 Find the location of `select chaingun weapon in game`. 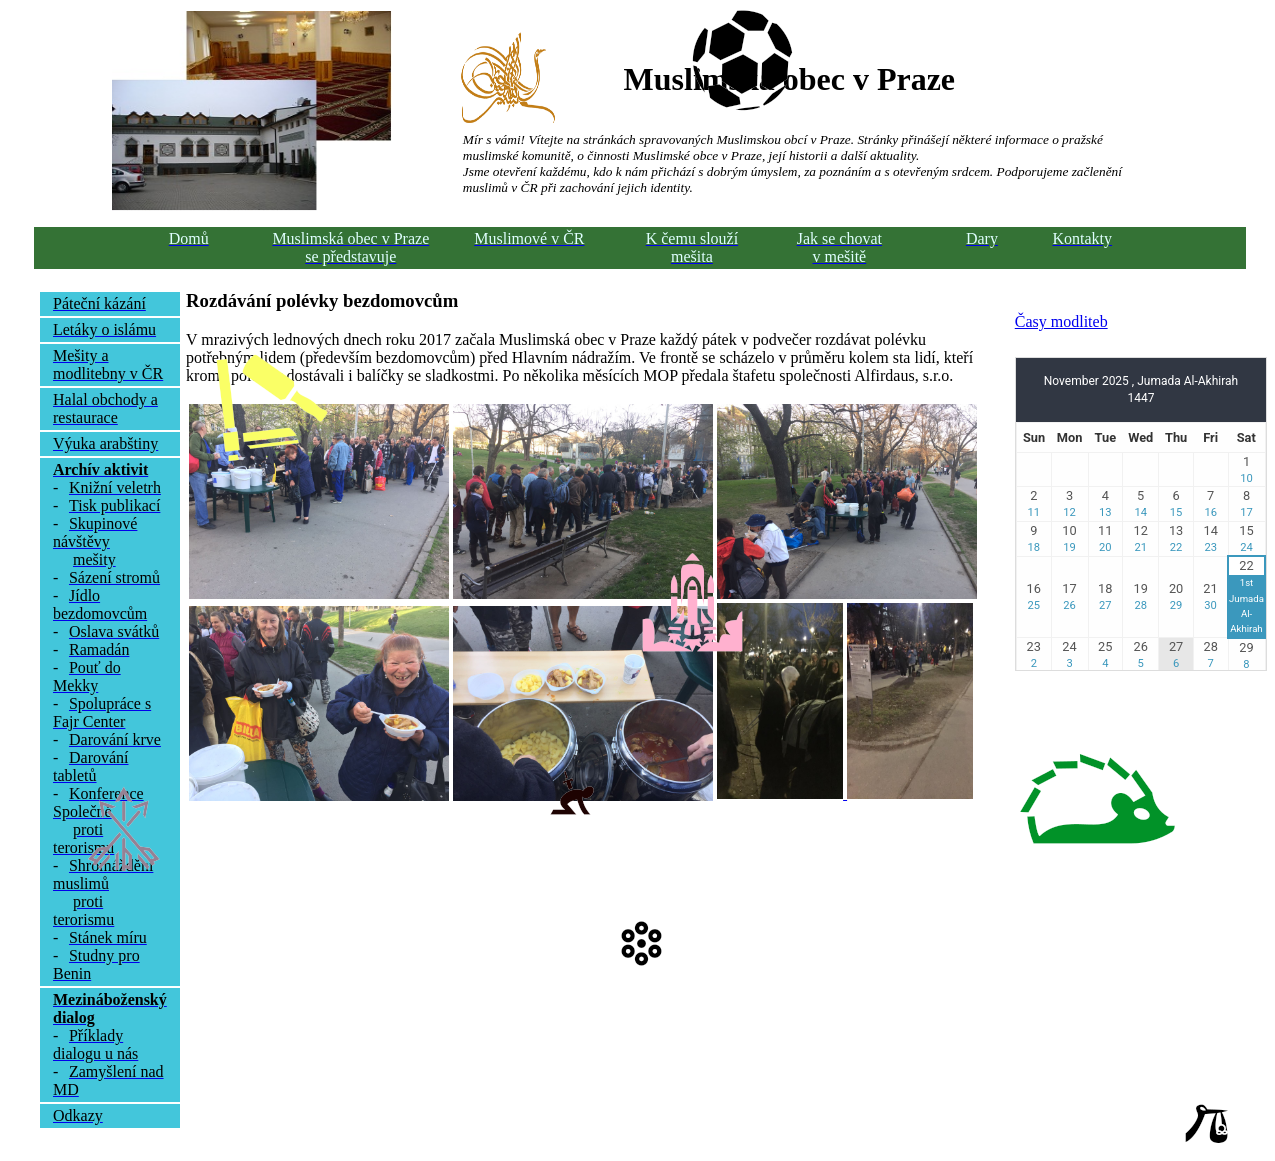

select chaingun weapon in game is located at coordinates (641, 943).